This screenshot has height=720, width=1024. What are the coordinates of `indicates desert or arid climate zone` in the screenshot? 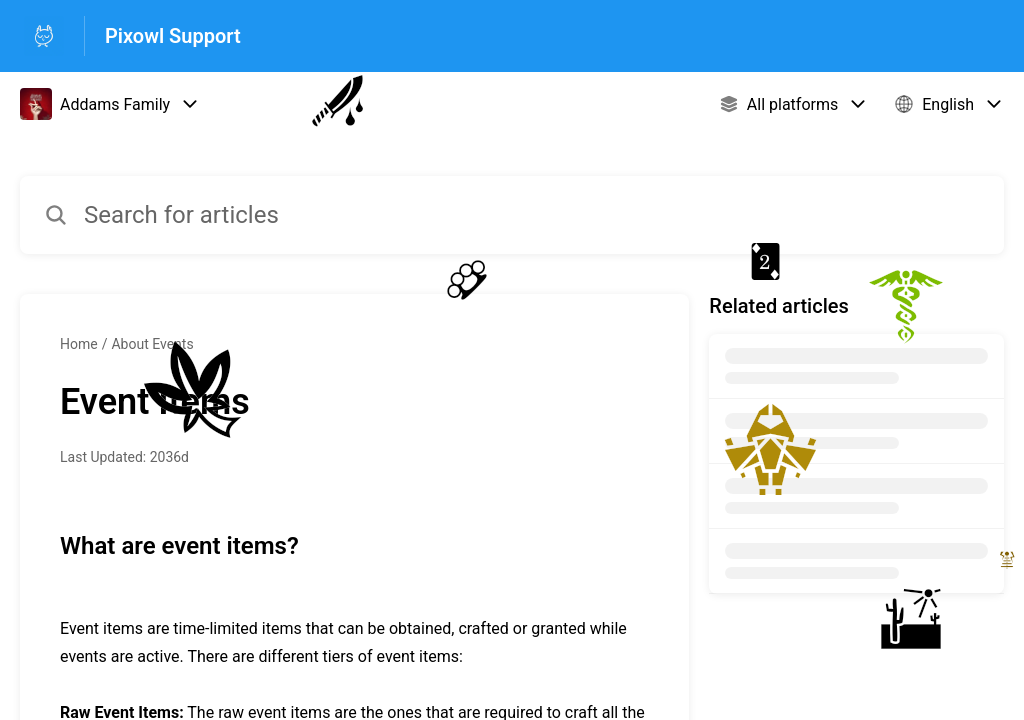 It's located at (911, 619).